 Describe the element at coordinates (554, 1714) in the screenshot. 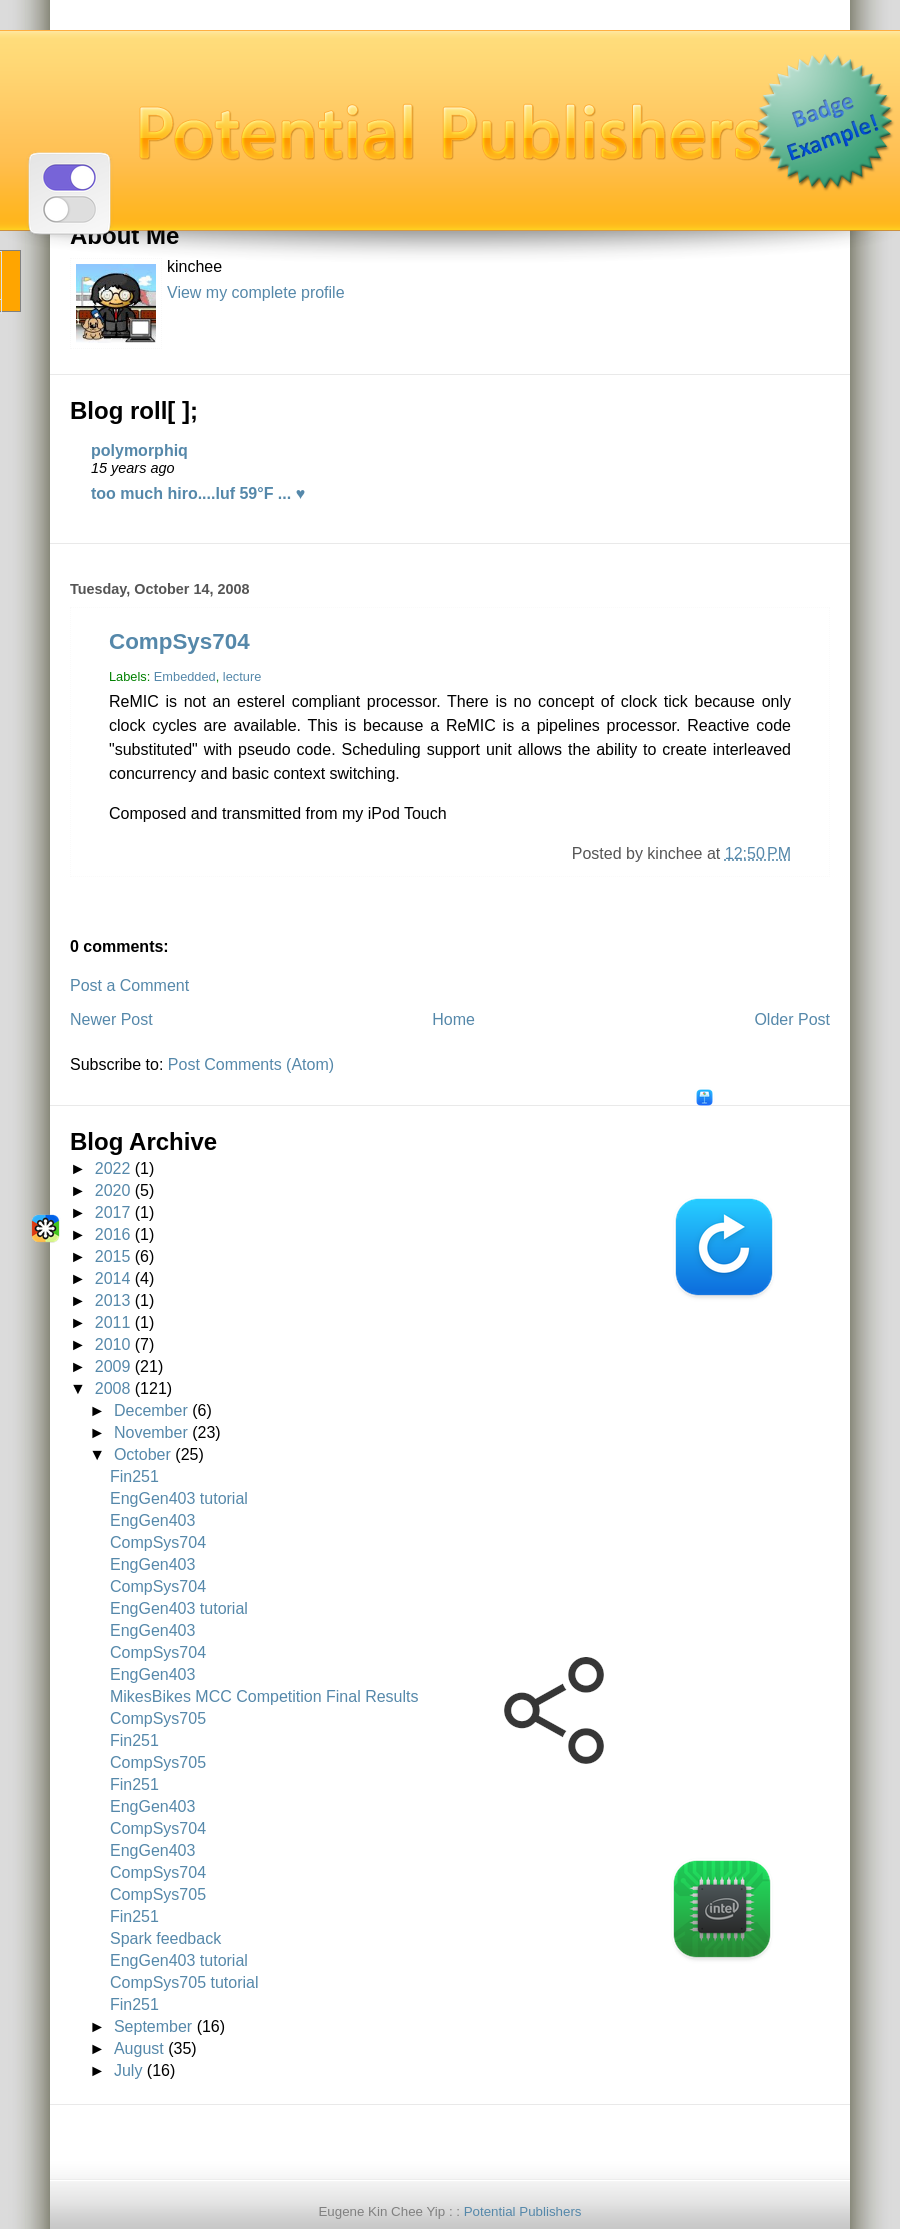

I see `access screen sharing or remote desktop settings` at that location.